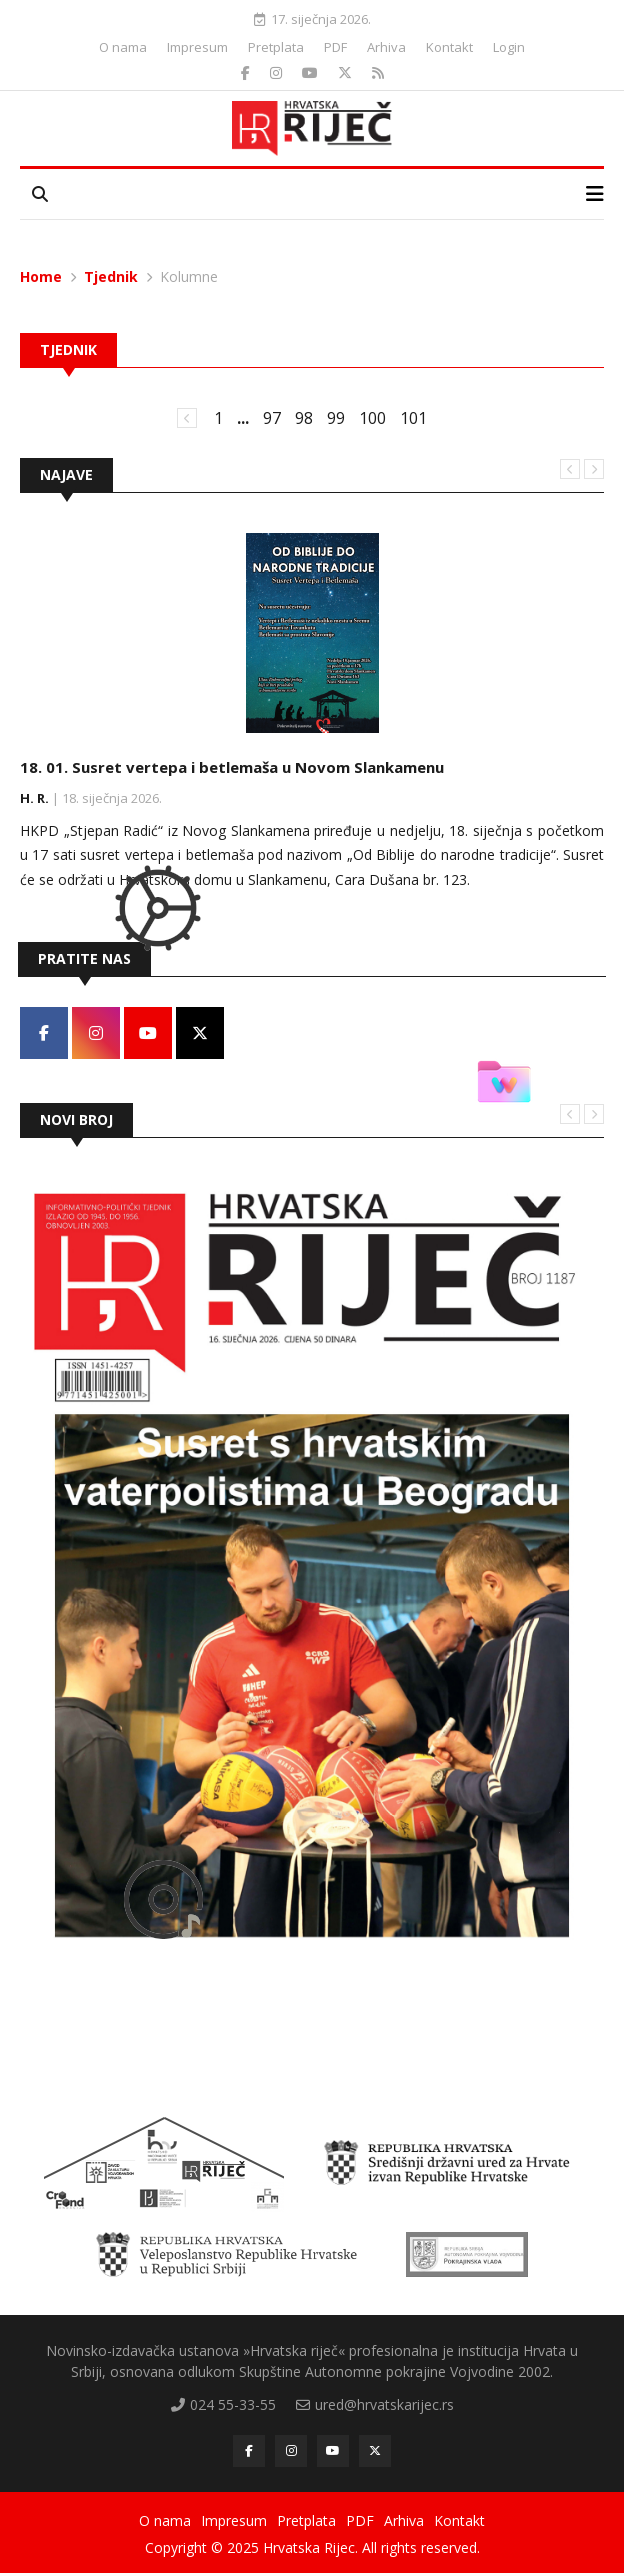 The width and height of the screenshot is (624, 2573). What do you see at coordinates (504, 1083) in the screenshot?
I see `open wondershare creative center folder` at bounding box center [504, 1083].